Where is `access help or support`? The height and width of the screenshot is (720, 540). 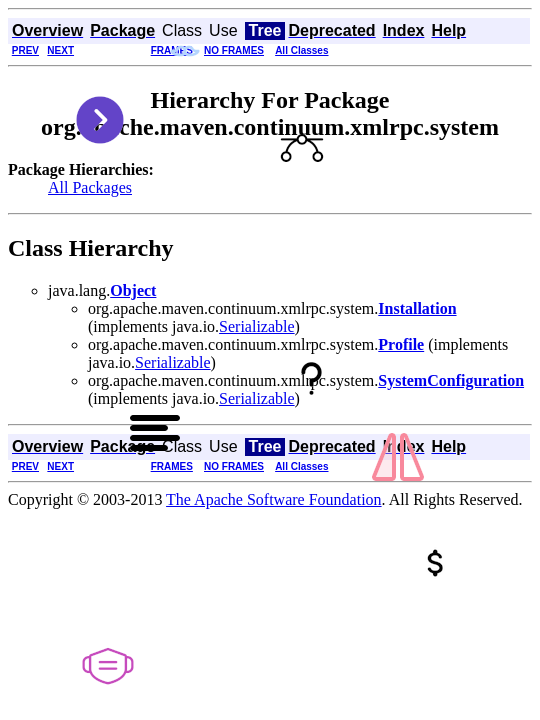 access help or support is located at coordinates (311, 378).